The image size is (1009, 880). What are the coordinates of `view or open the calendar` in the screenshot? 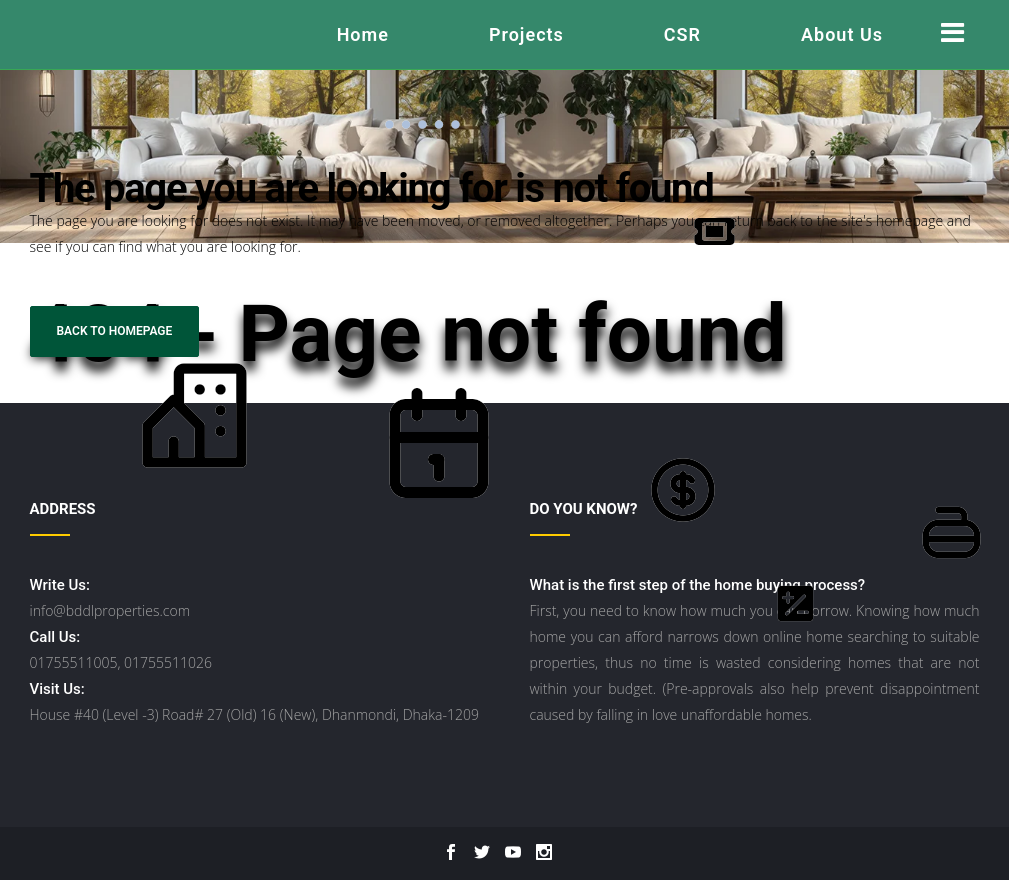 It's located at (439, 443).